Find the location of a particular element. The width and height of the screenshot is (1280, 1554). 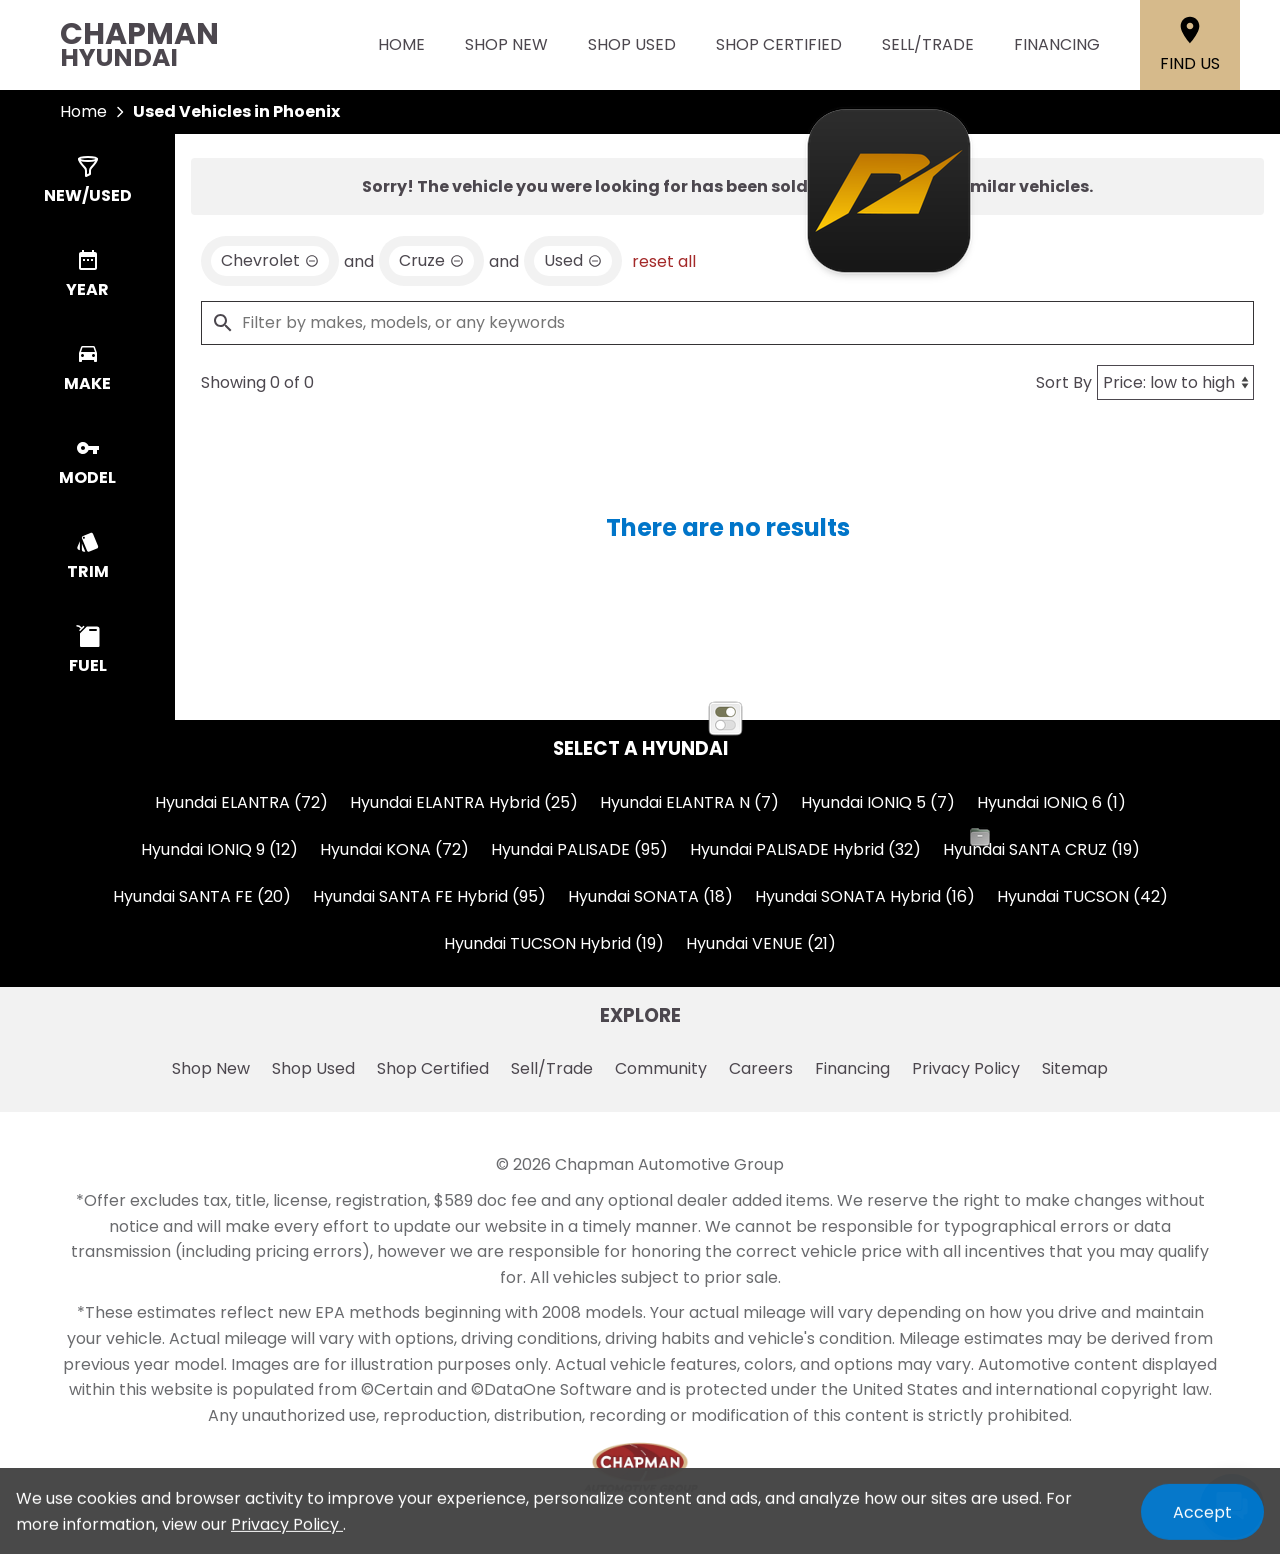

open unity tweak tool settings is located at coordinates (725, 718).